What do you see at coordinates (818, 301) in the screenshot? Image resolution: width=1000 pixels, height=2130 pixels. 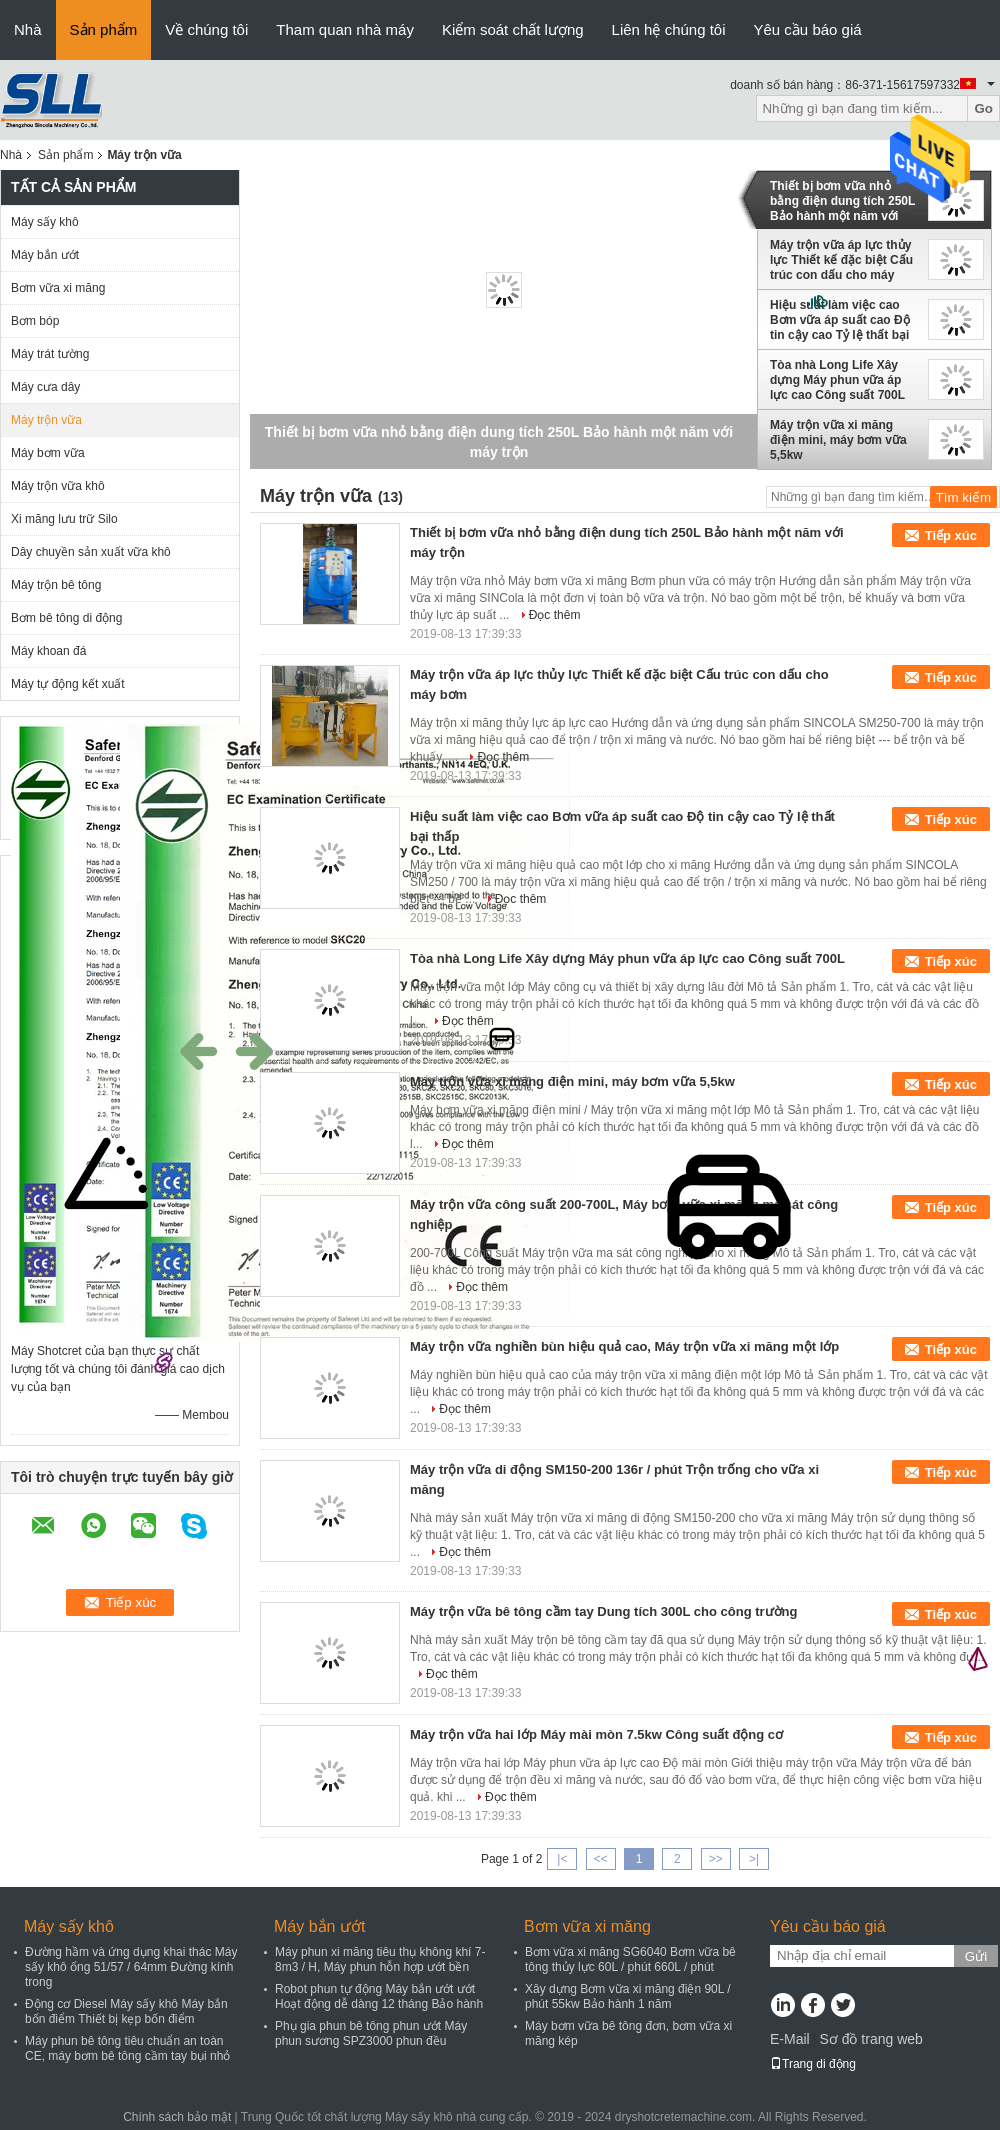 I see `open soundcloud` at bounding box center [818, 301].